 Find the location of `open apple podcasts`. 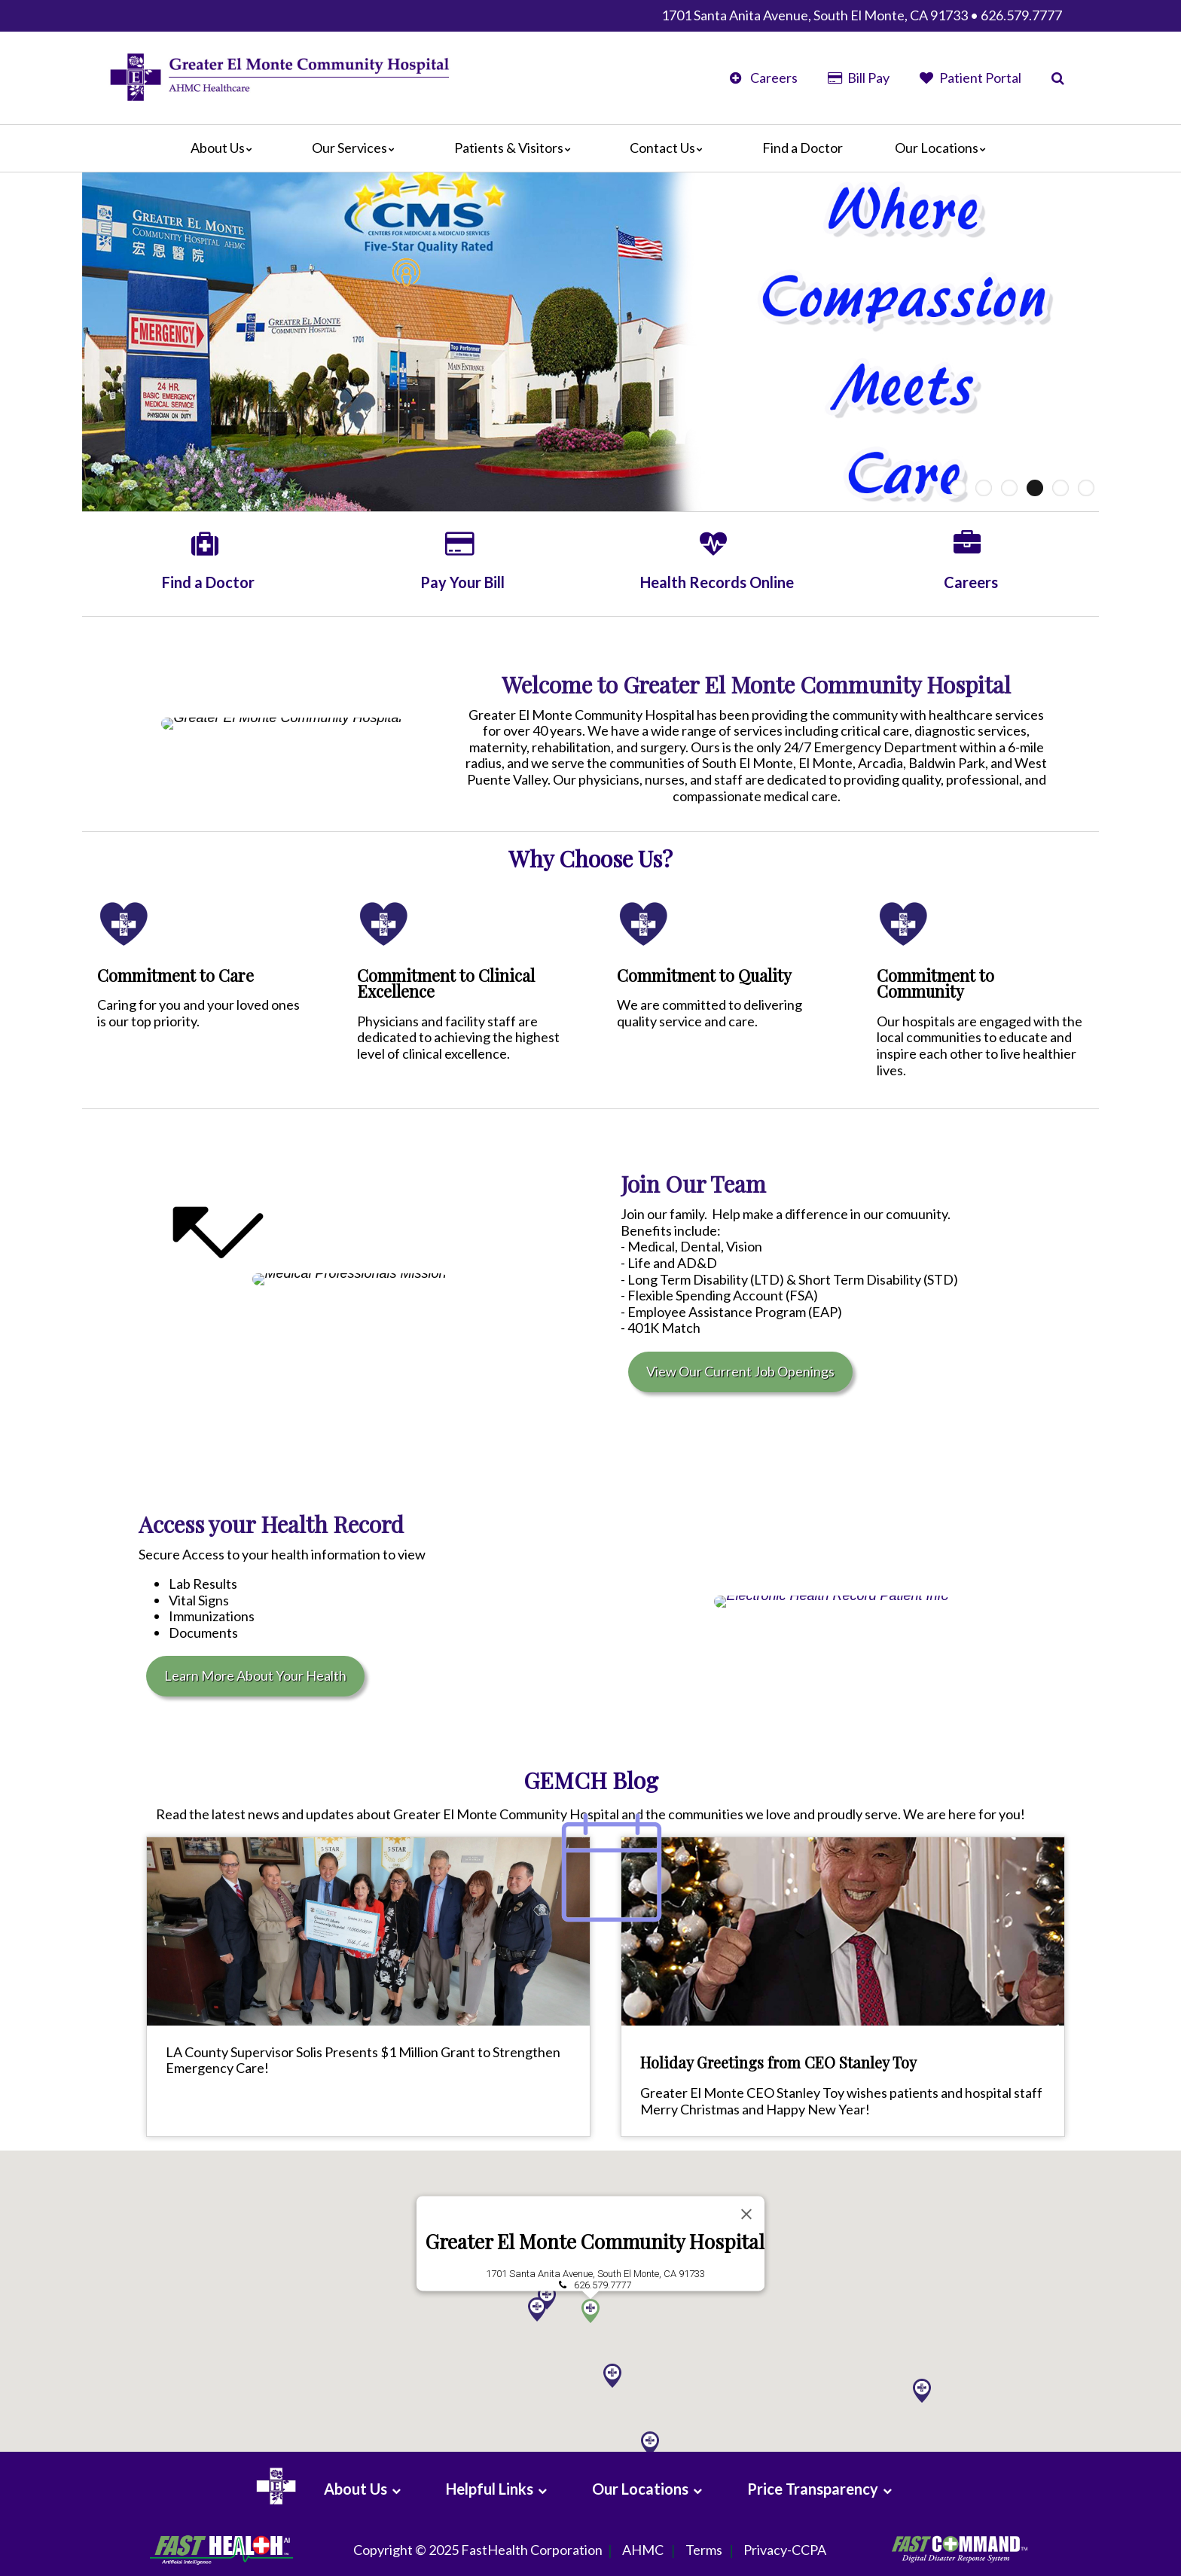

open apple podcasts is located at coordinates (406, 272).